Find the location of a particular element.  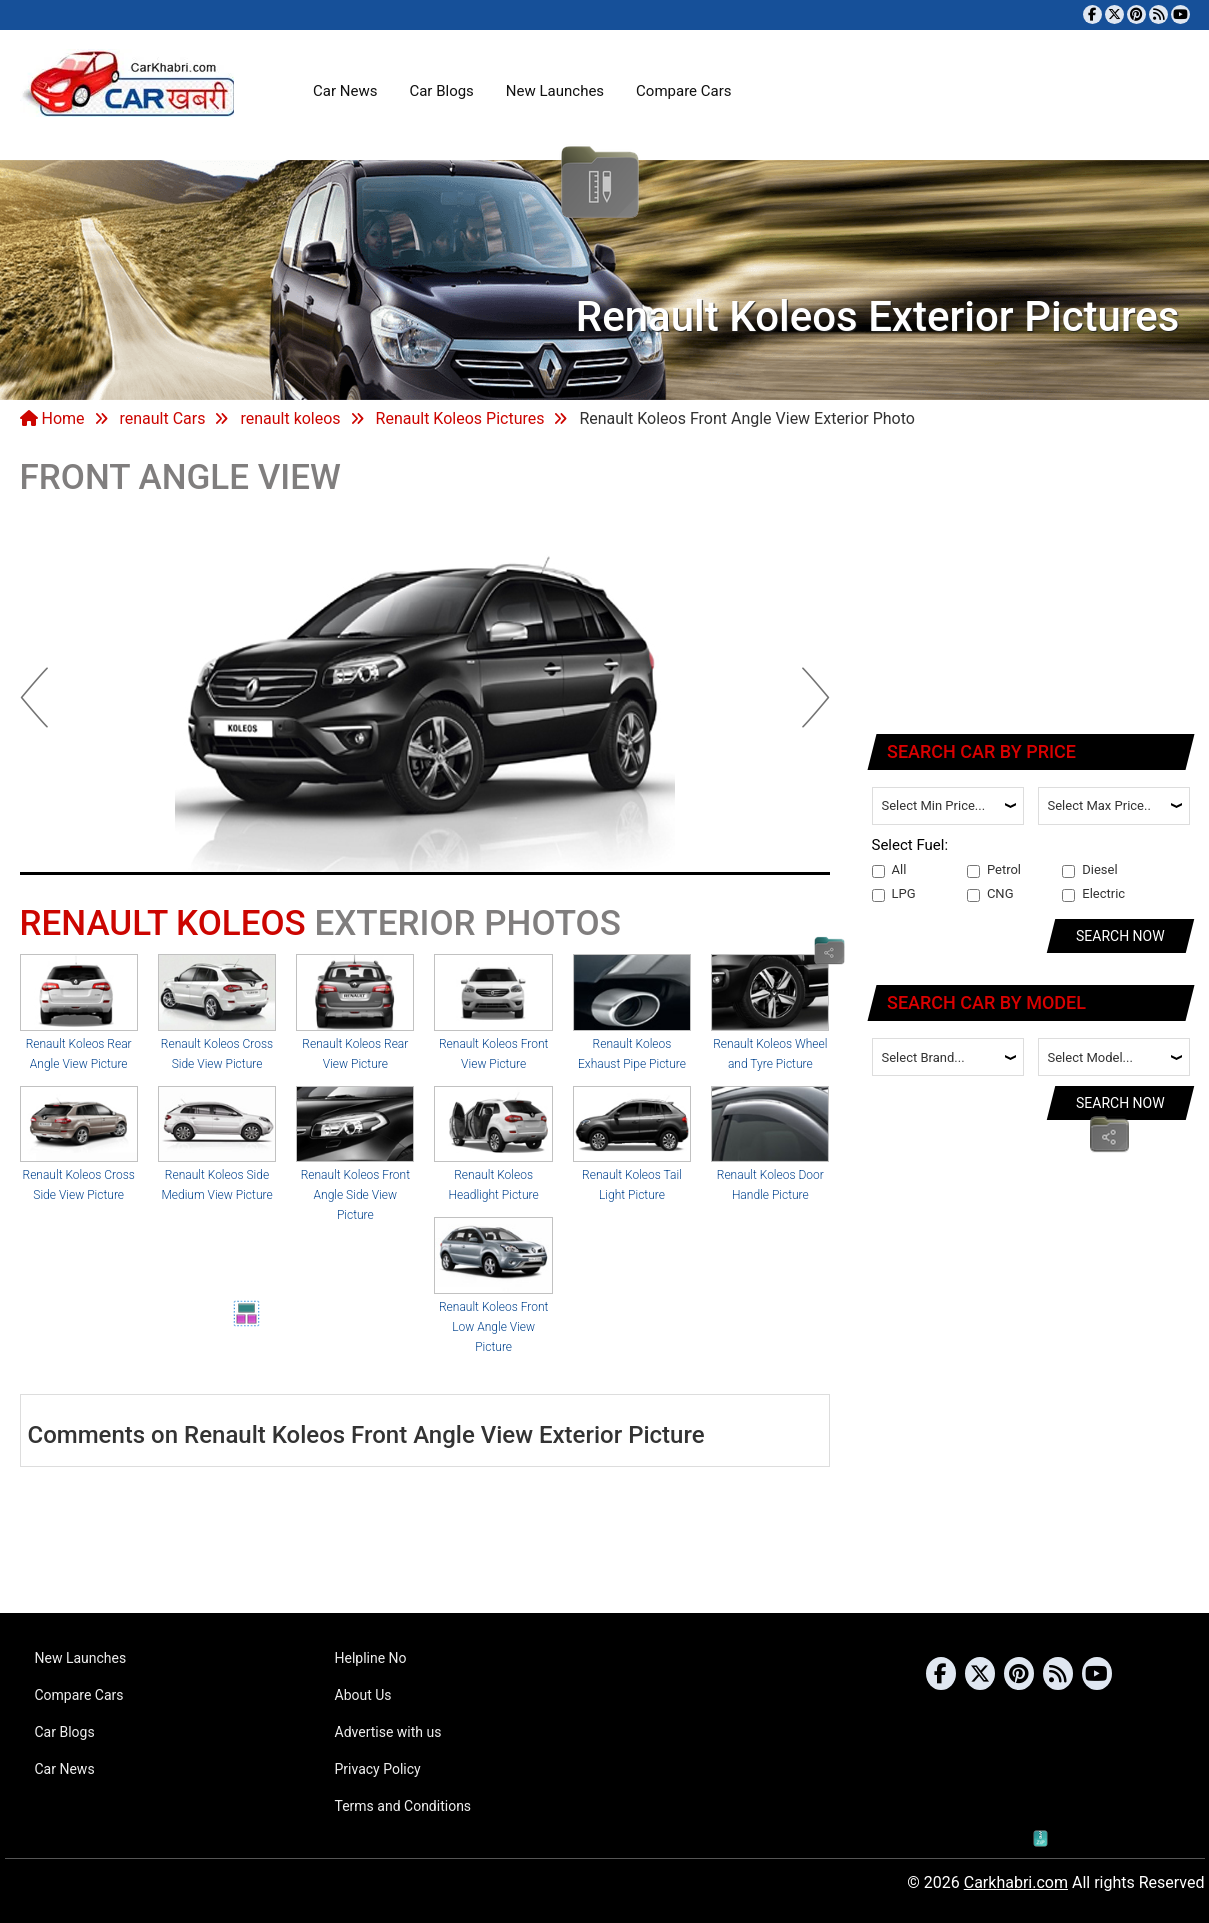

open public shared folder is located at coordinates (1109, 1133).